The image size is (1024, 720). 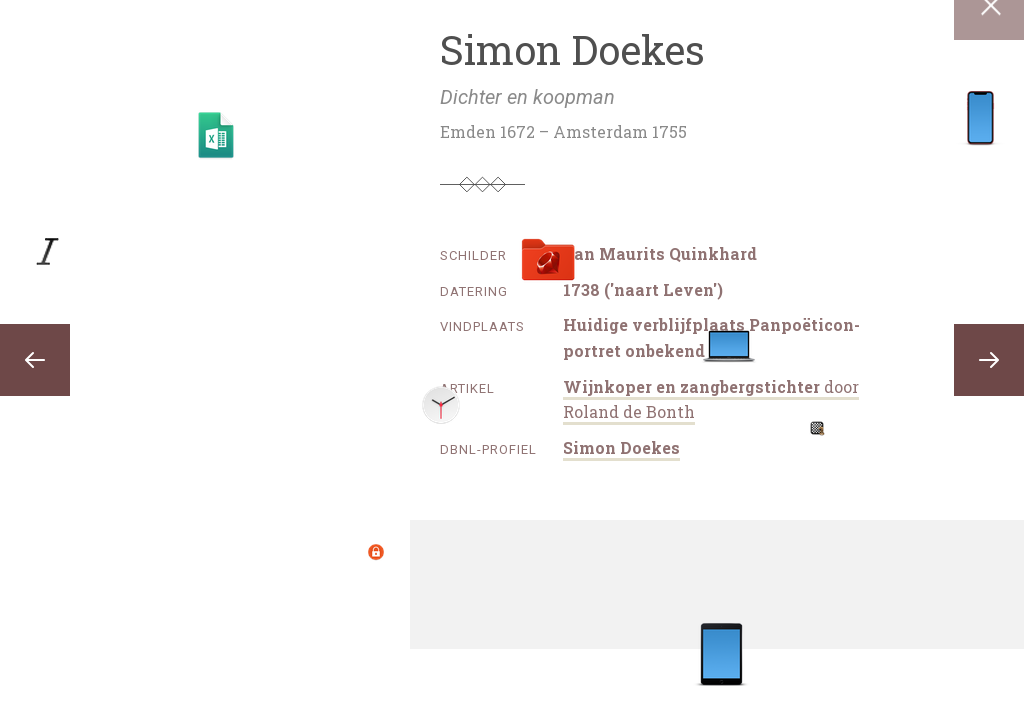 I want to click on access time and date administration settings, so click(x=441, y=405).